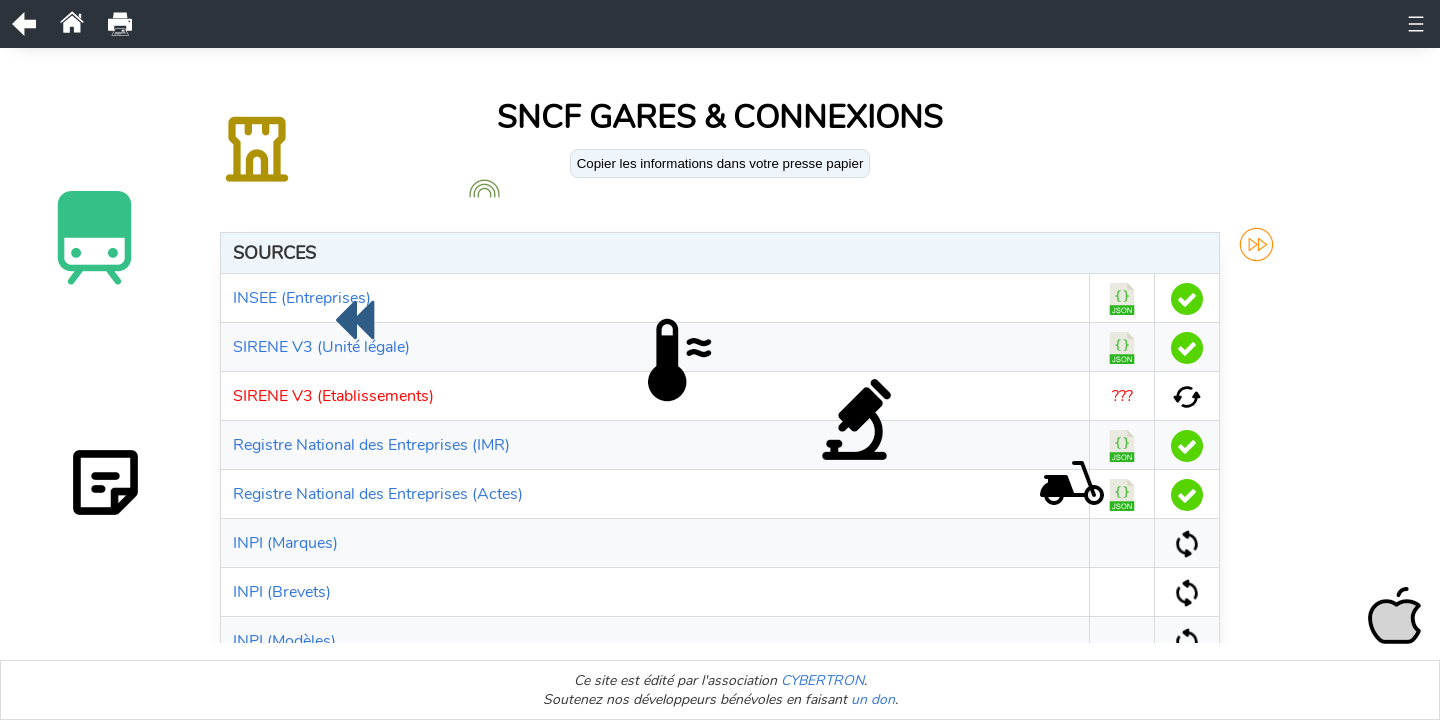 The width and height of the screenshot is (1440, 720). What do you see at coordinates (1072, 485) in the screenshot?
I see `select moped or scooter delivery` at bounding box center [1072, 485].